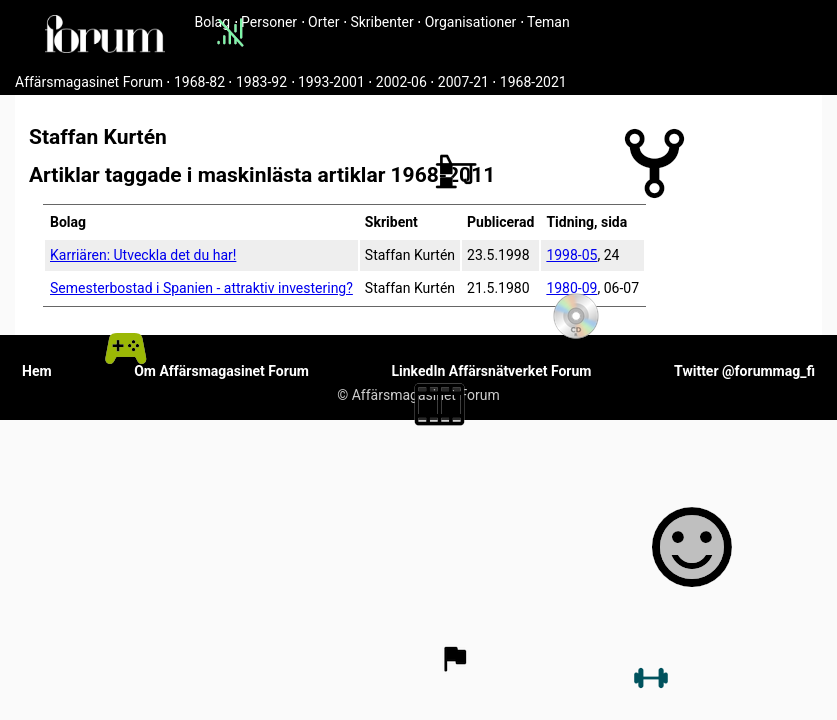  Describe the element at coordinates (454, 658) in the screenshot. I see `flag or mark an item for review` at that location.